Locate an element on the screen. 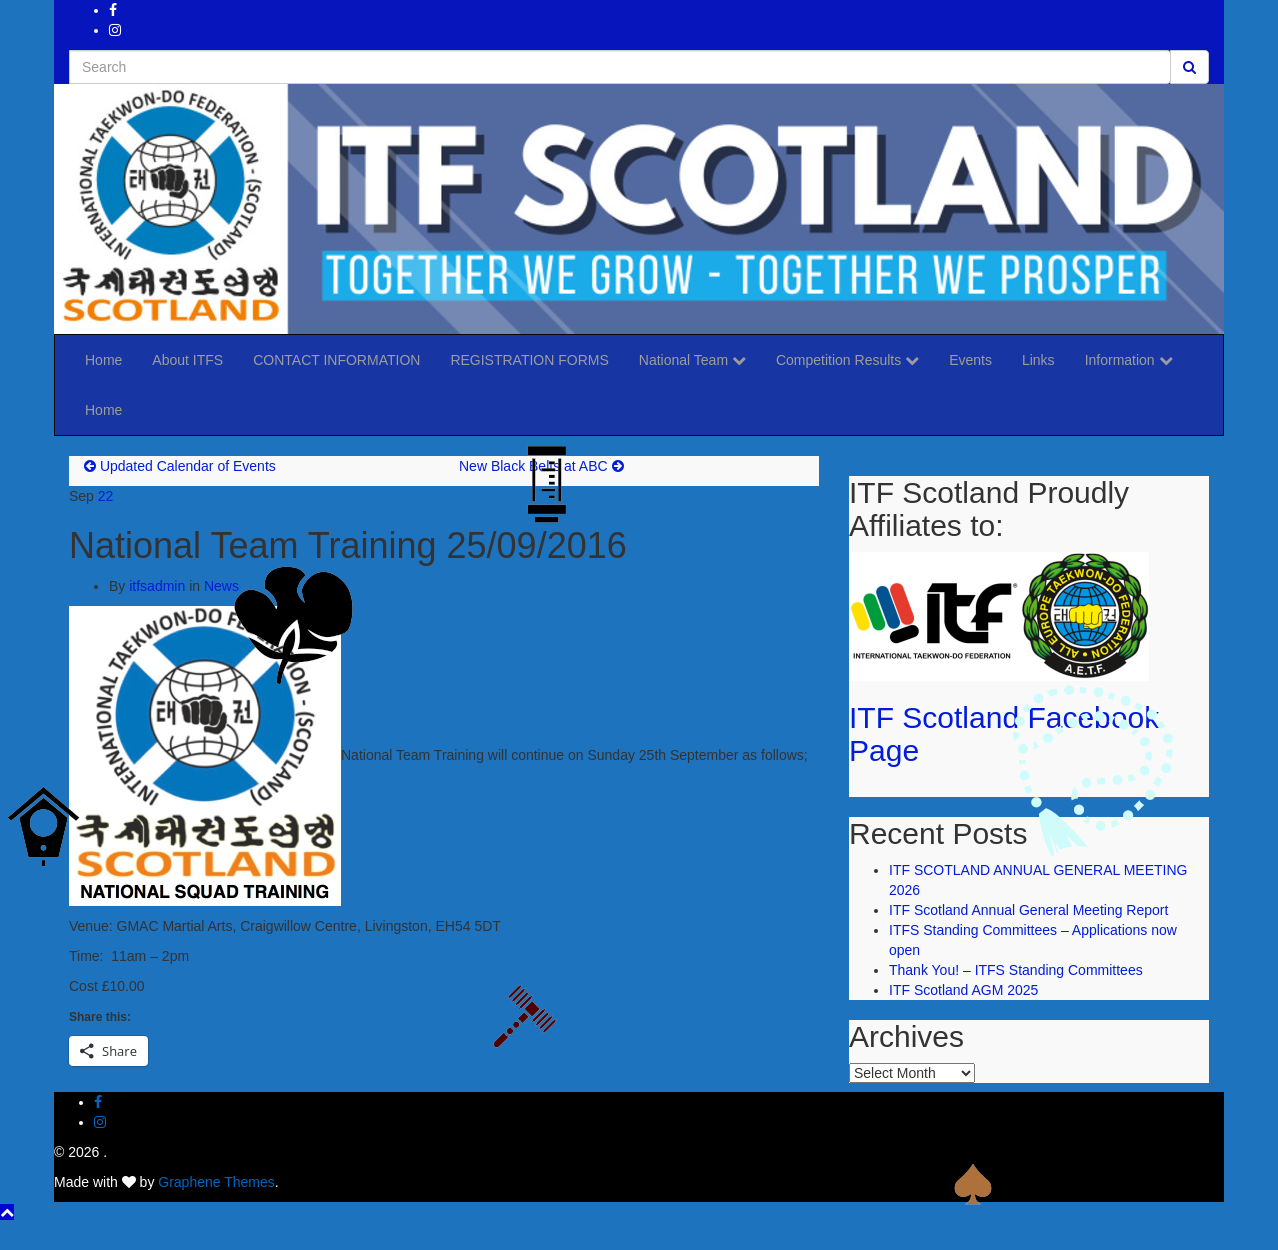 The width and height of the screenshot is (1278, 1250). indicates cotton or natural fiber material is located at coordinates (293, 625).